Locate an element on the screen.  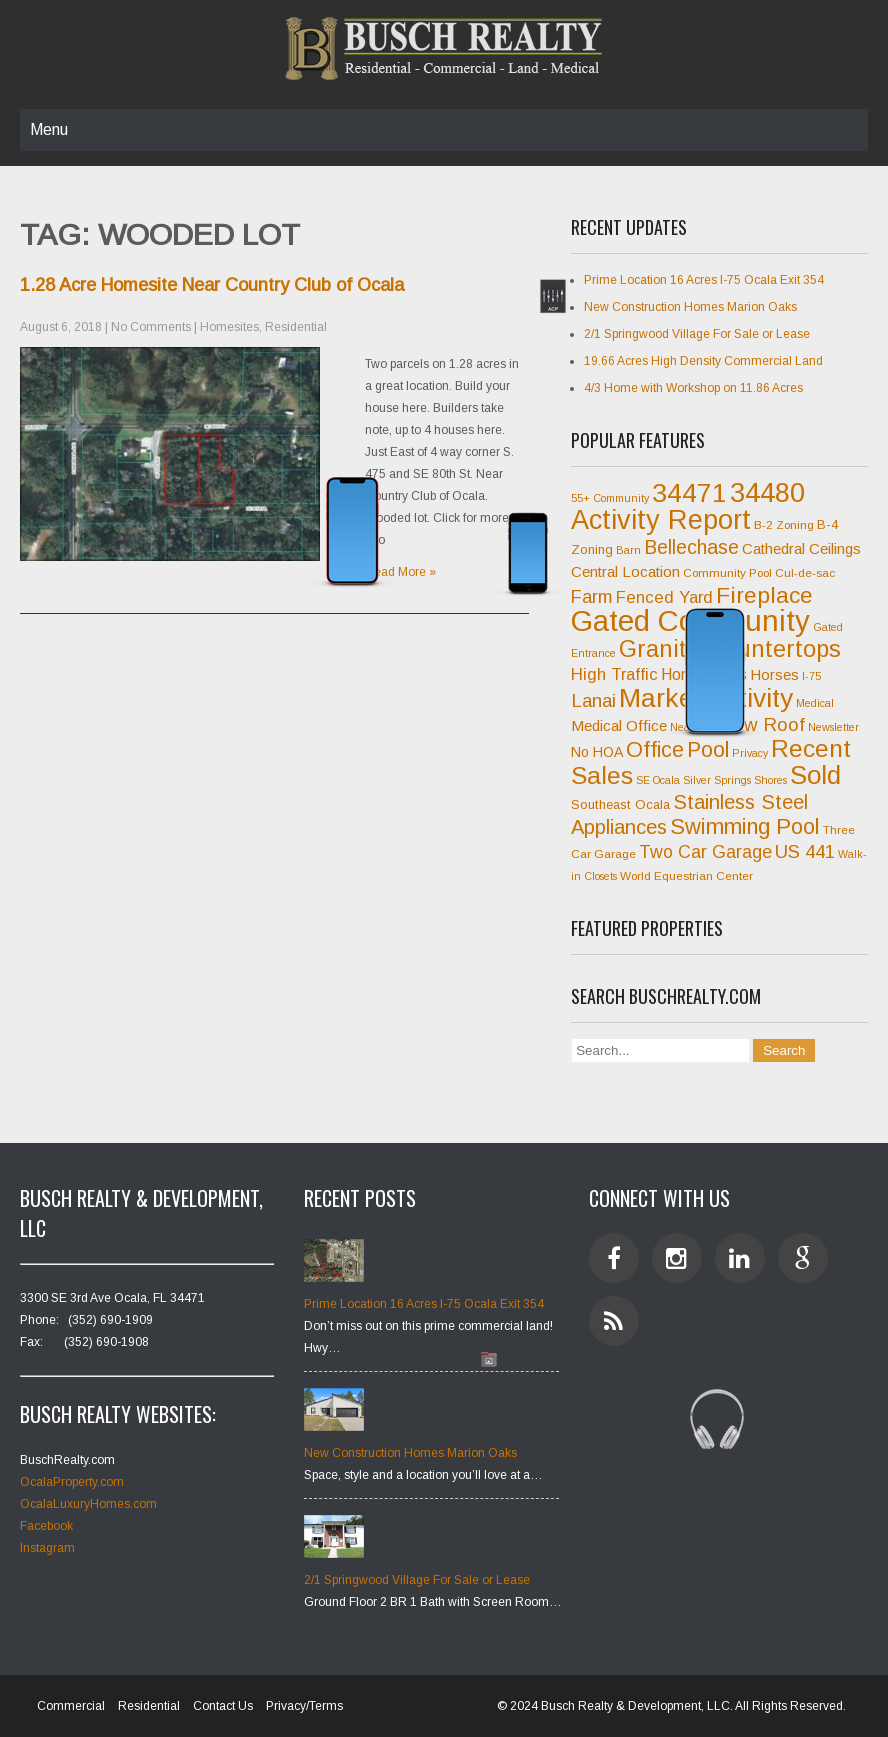
iPhone 12 device icon in red is located at coordinates (352, 532).